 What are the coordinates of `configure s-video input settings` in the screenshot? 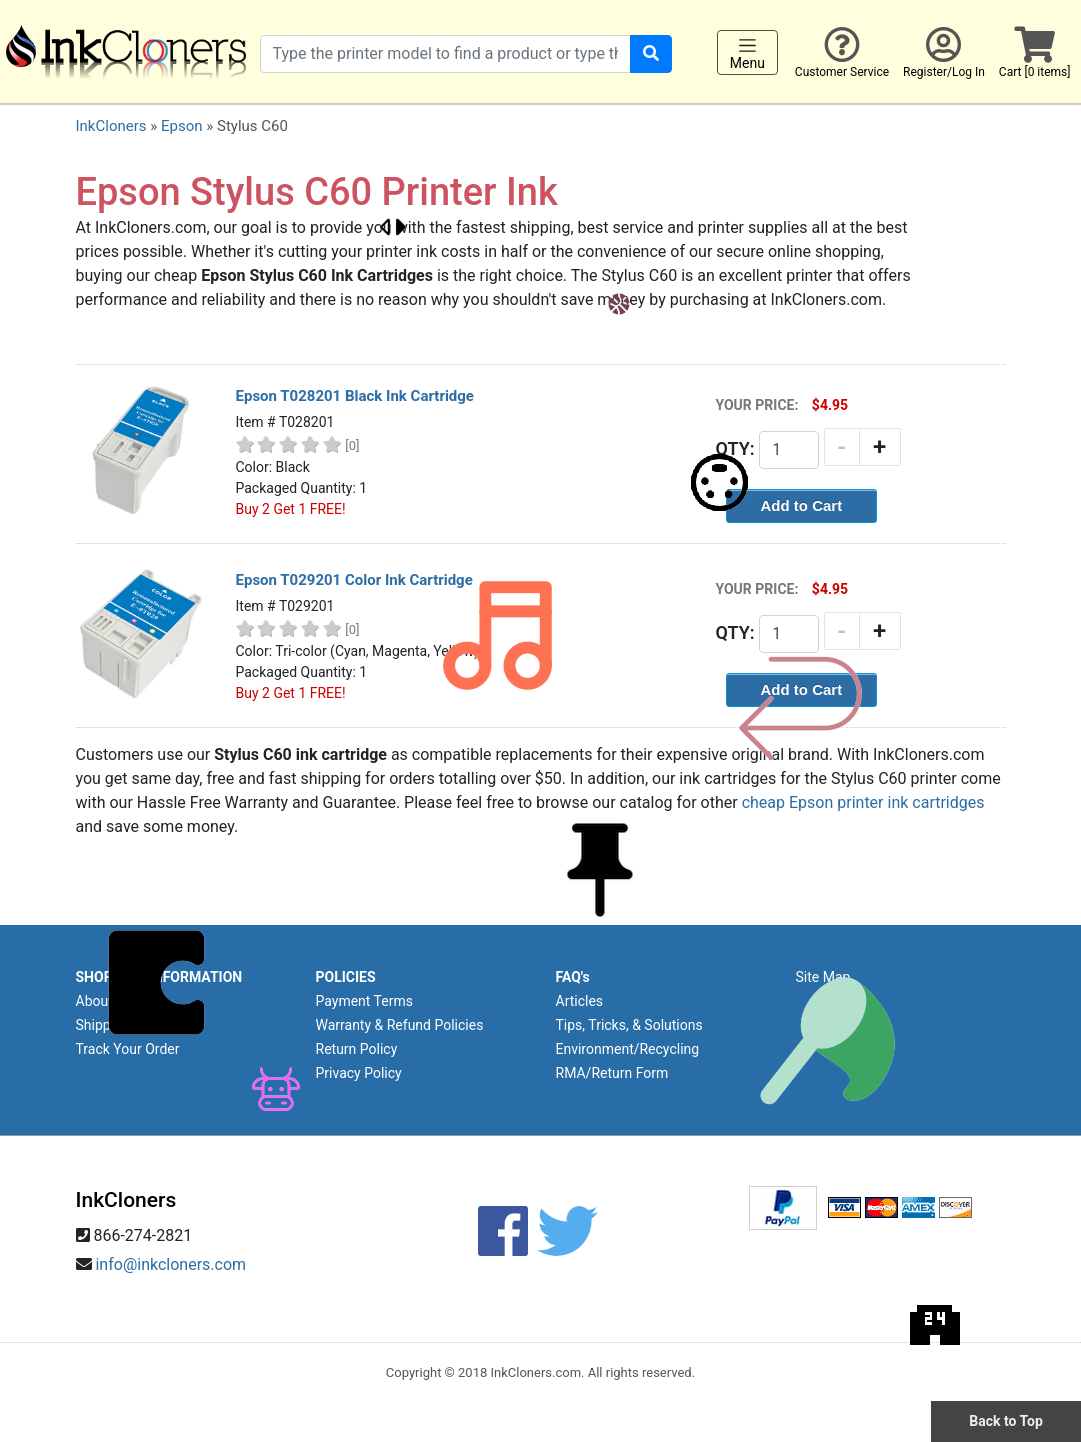 It's located at (719, 482).